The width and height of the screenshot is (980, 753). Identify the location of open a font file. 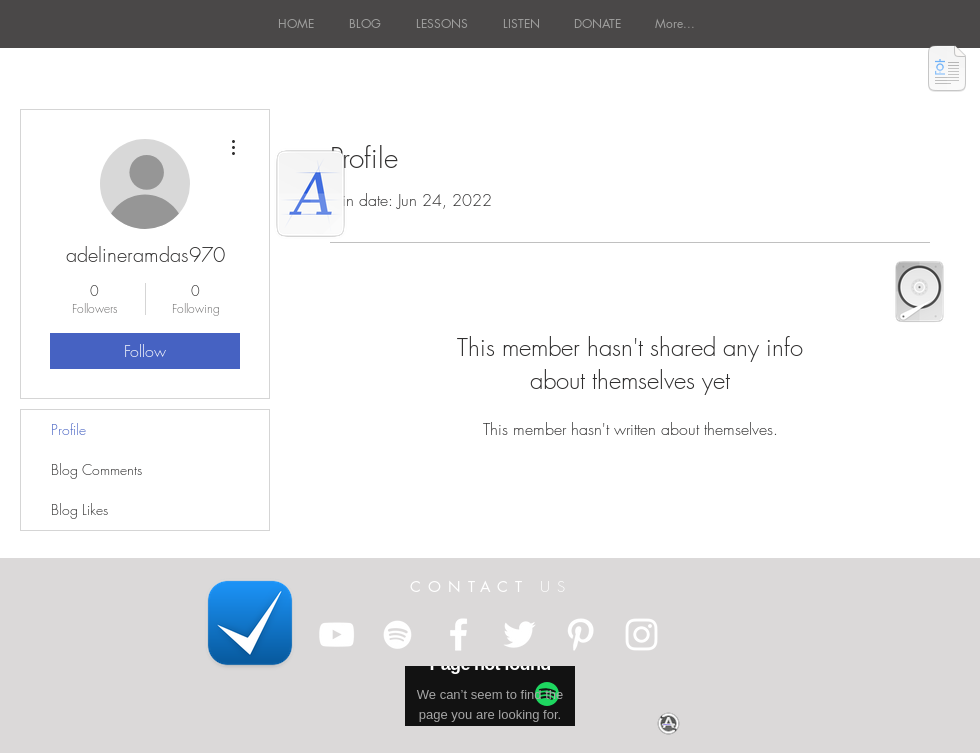
(310, 193).